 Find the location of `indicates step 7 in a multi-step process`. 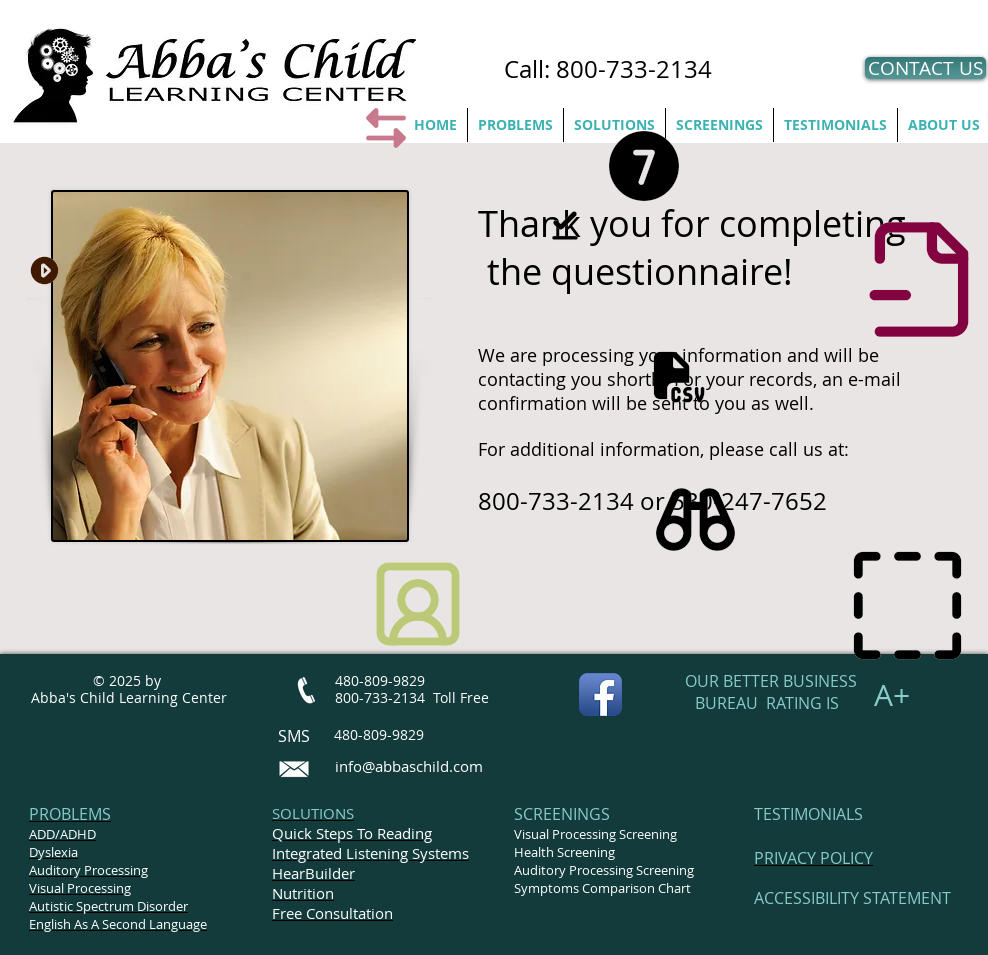

indicates step 7 in a multi-step process is located at coordinates (644, 166).